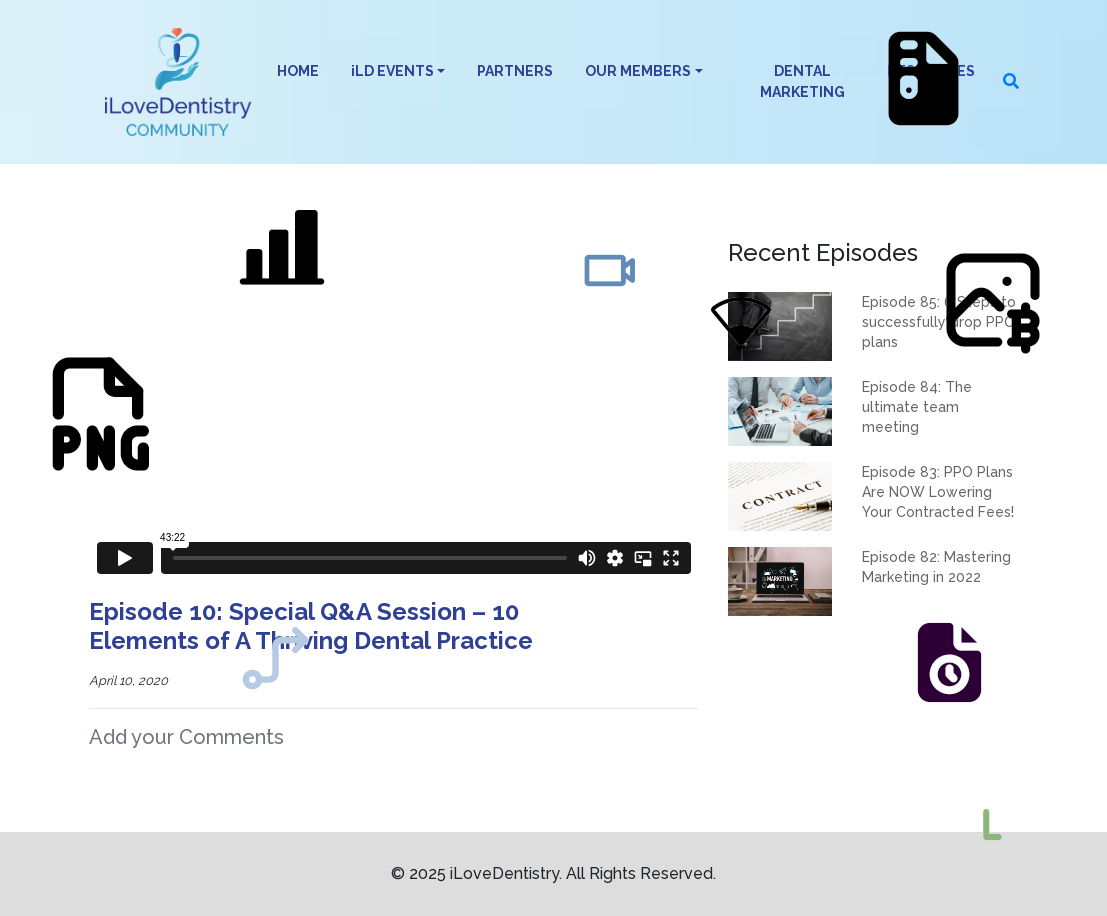  What do you see at coordinates (741, 321) in the screenshot?
I see `indicates weak wifi signal strength` at bounding box center [741, 321].